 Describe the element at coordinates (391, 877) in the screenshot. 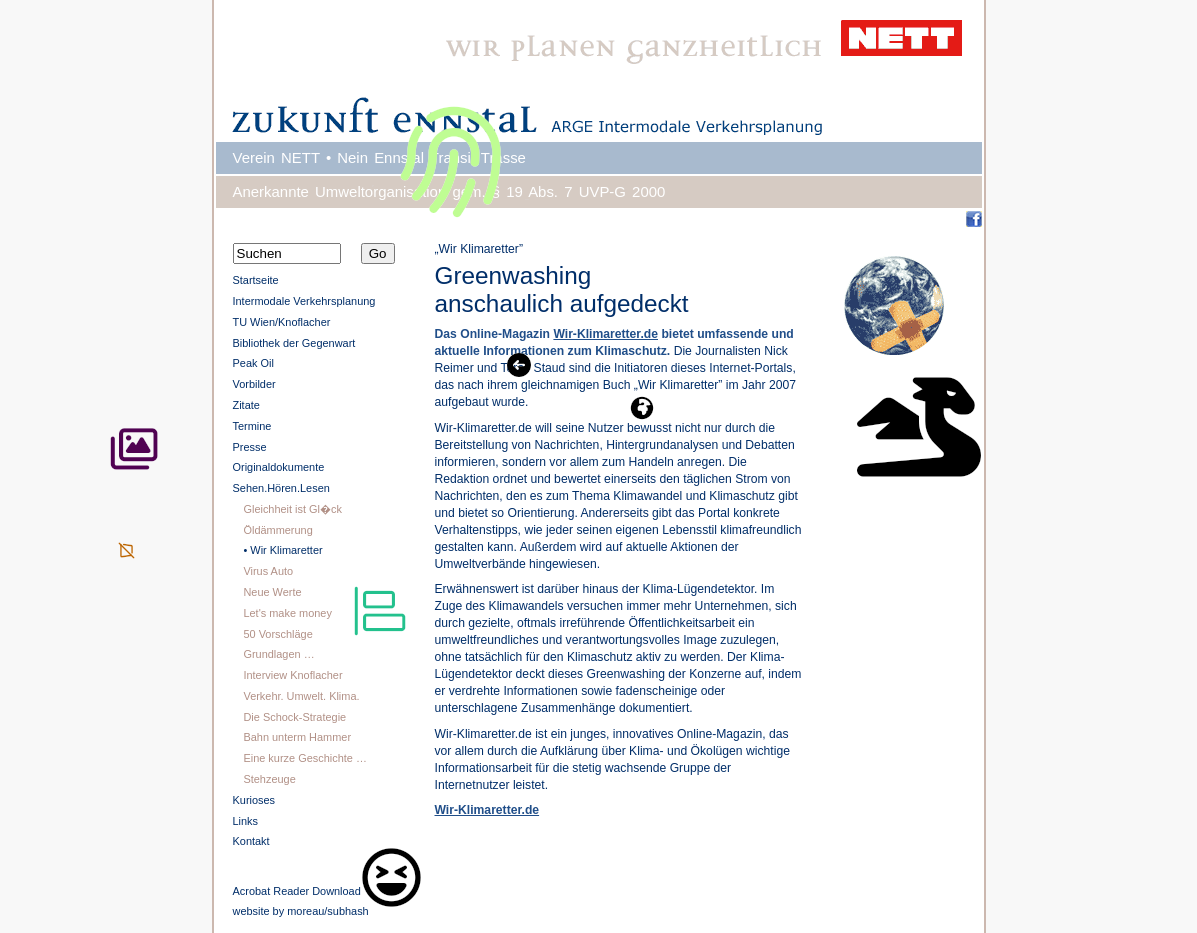

I see `react with a laughing emoji` at that location.